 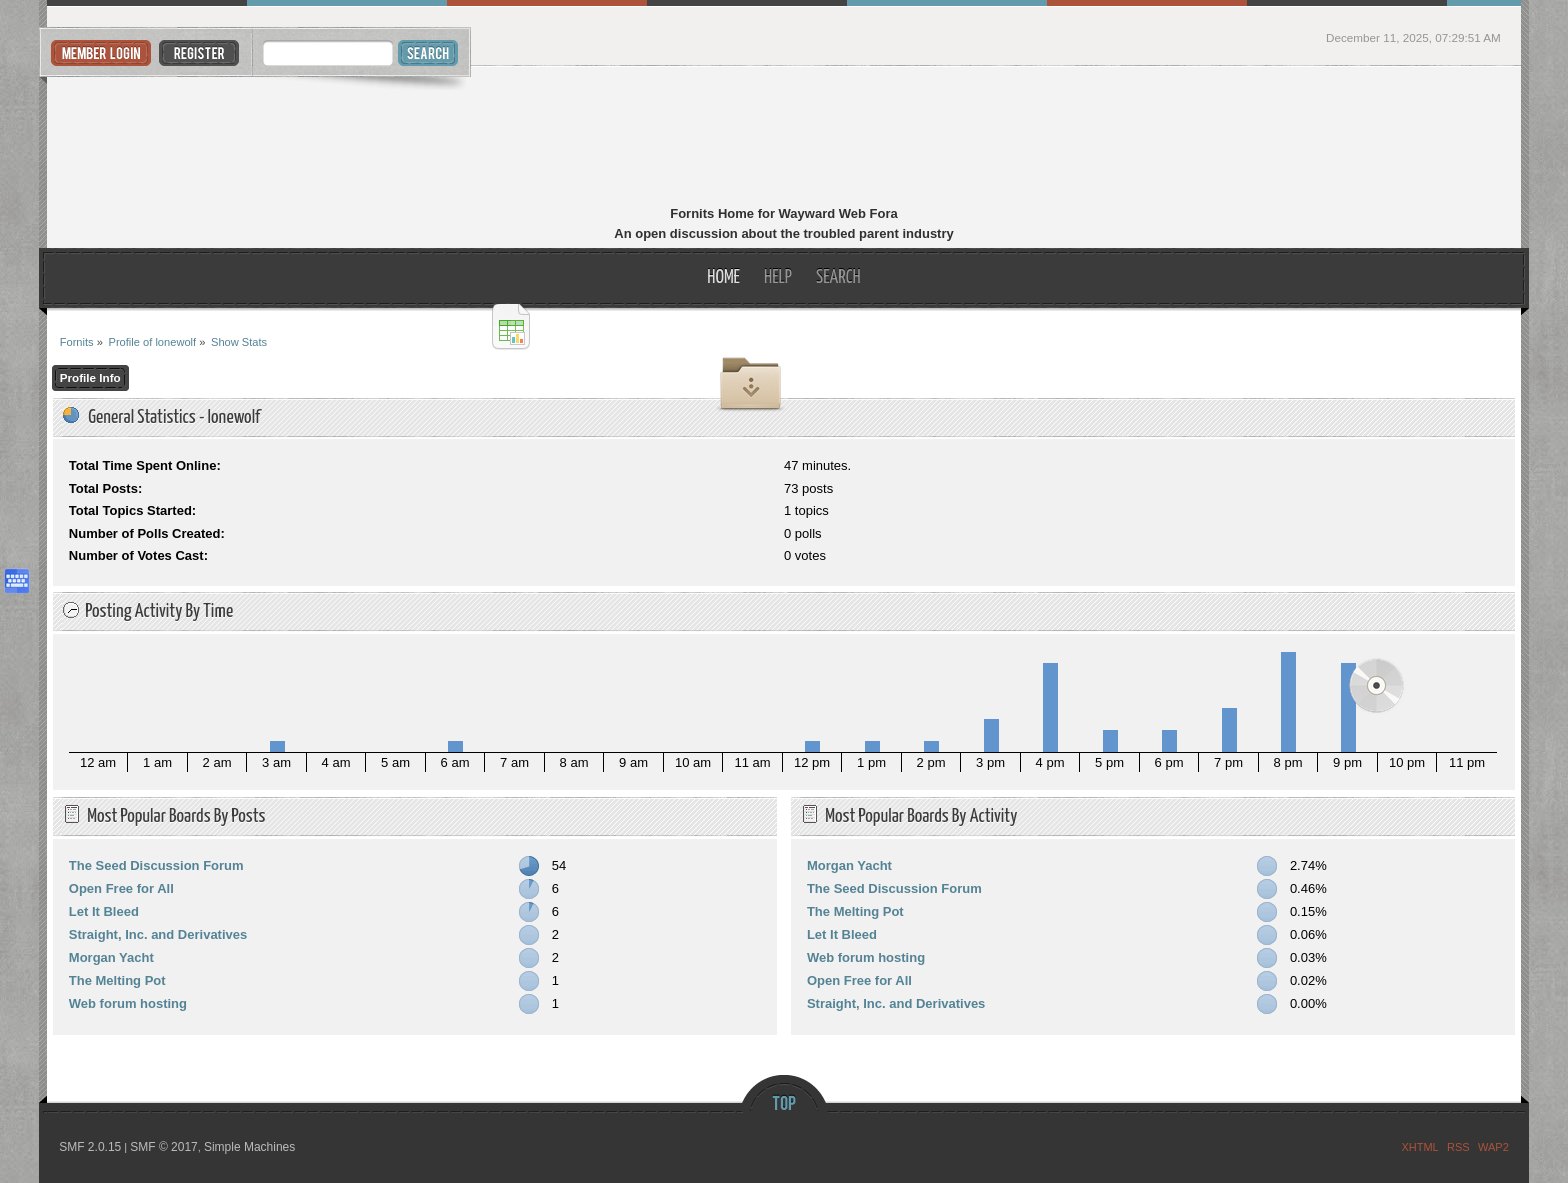 What do you see at coordinates (750, 386) in the screenshot?
I see `access your downloads folder` at bounding box center [750, 386].